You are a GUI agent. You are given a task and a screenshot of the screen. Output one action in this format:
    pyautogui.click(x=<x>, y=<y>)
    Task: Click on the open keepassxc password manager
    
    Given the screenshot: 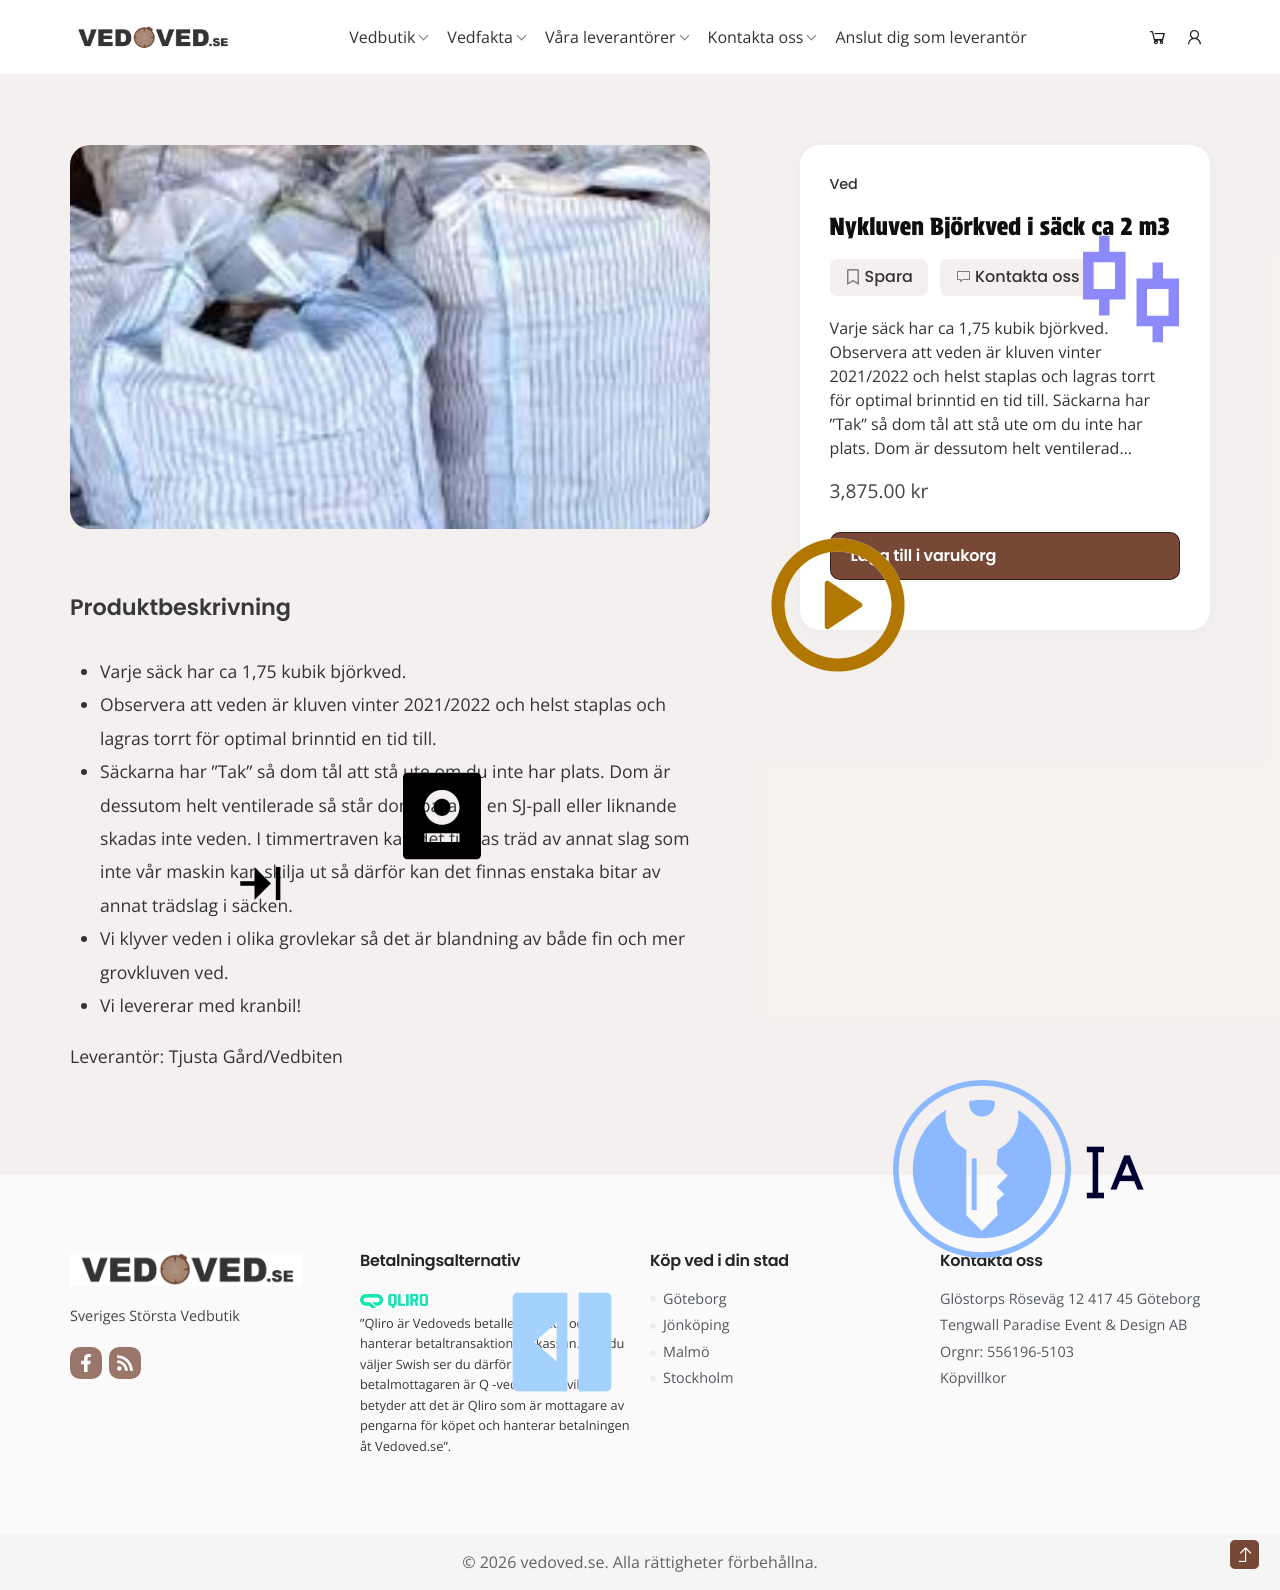 What is the action you would take?
    pyautogui.click(x=982, y=1169)
    